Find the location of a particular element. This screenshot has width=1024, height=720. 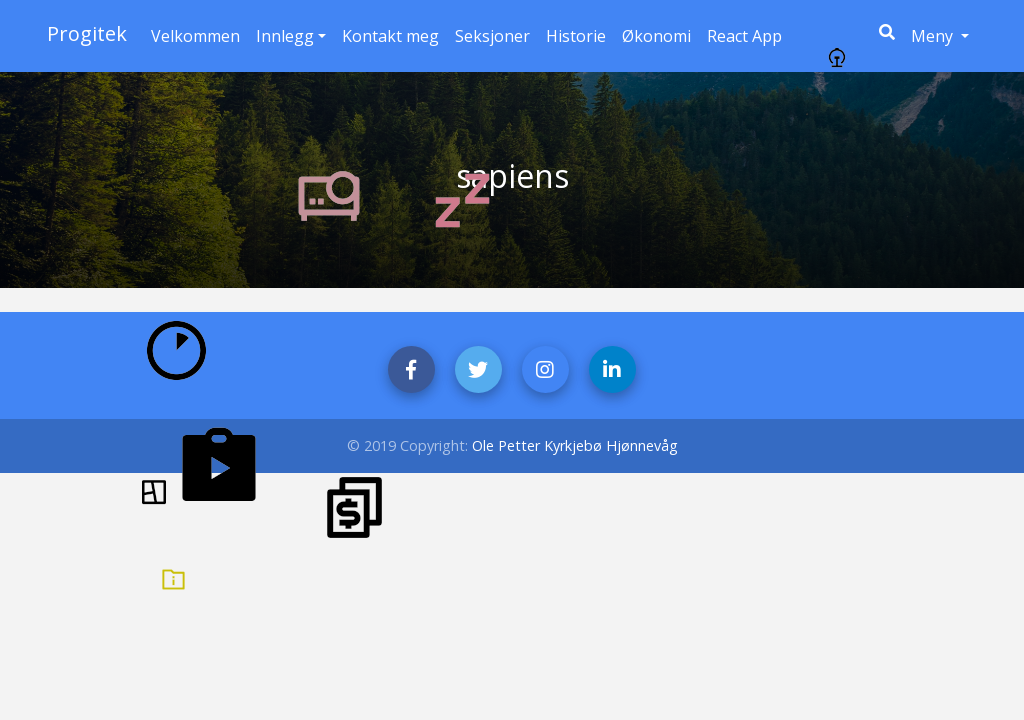

create a photo collage is located at coordinates (154, 492).